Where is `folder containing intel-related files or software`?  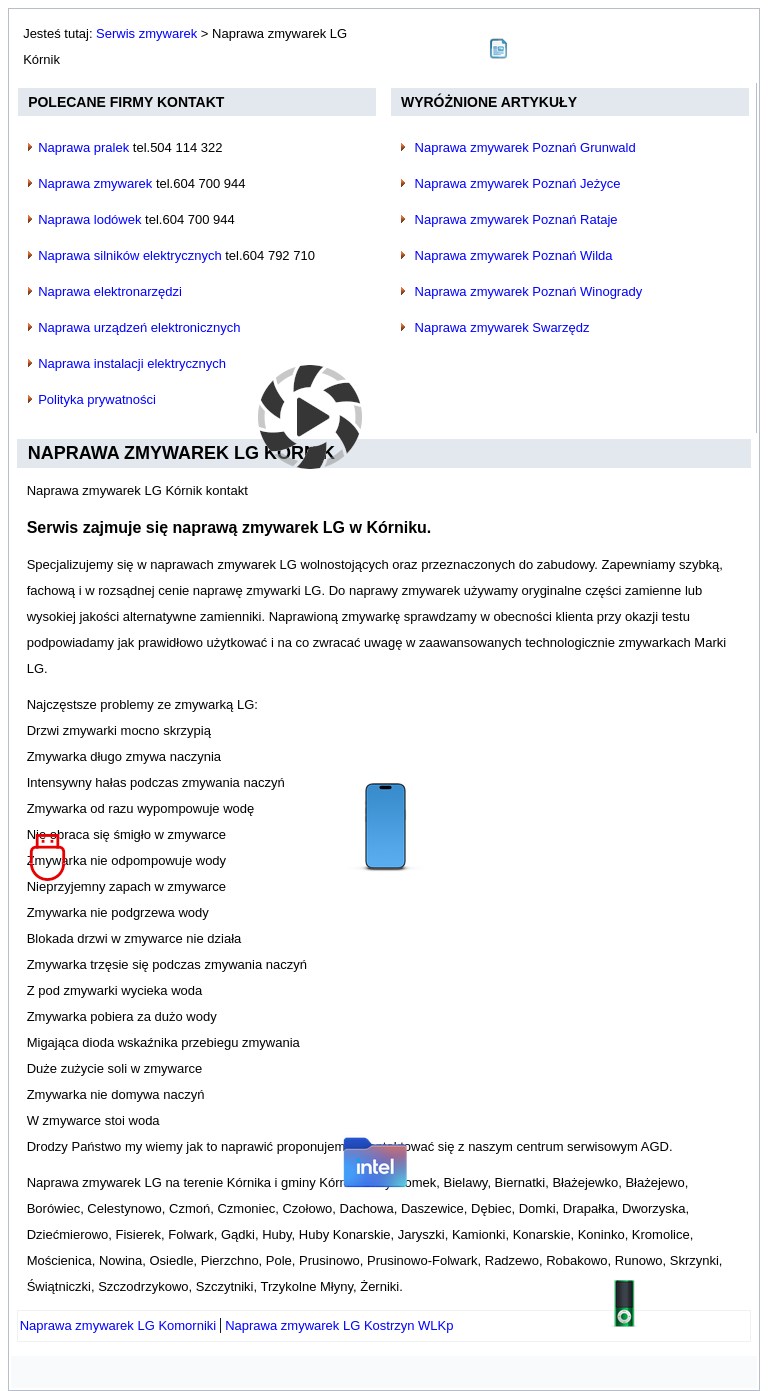 folder containing intel-related files or software is located at coordinates (375, 1164).